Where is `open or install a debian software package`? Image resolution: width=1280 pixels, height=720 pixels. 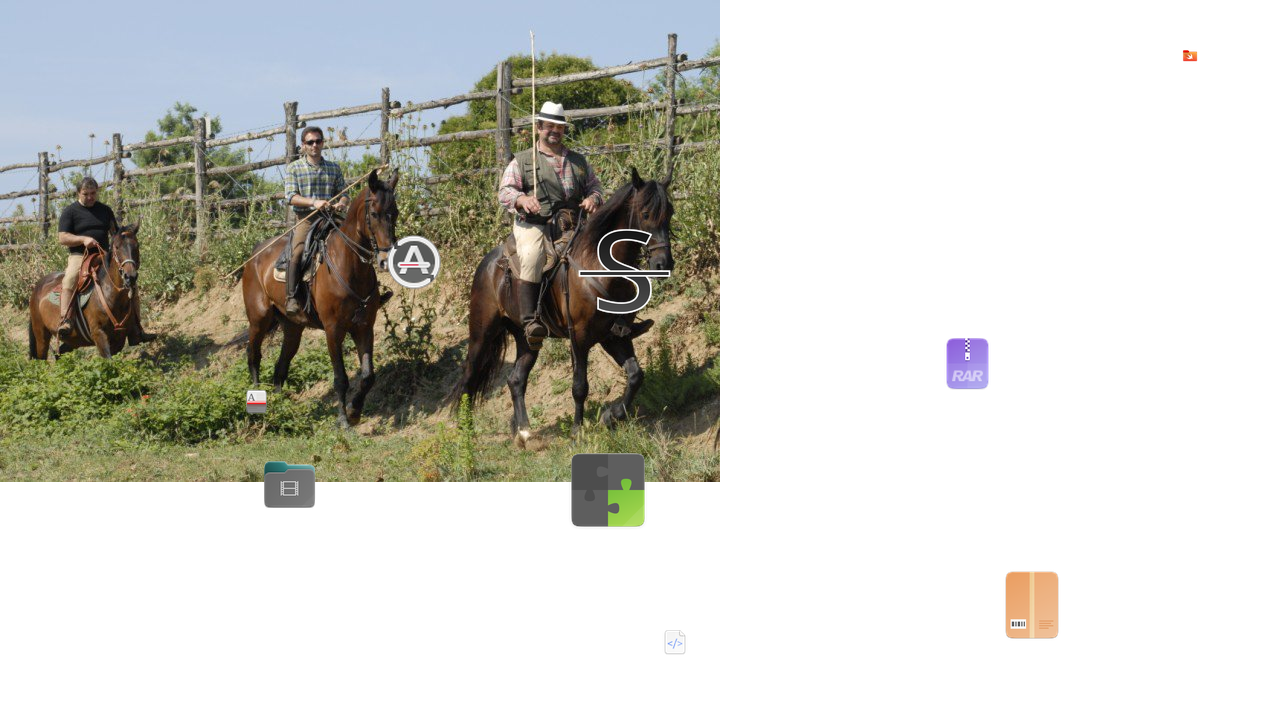 open or install a debian software package is located at coordinates (1032, 605).